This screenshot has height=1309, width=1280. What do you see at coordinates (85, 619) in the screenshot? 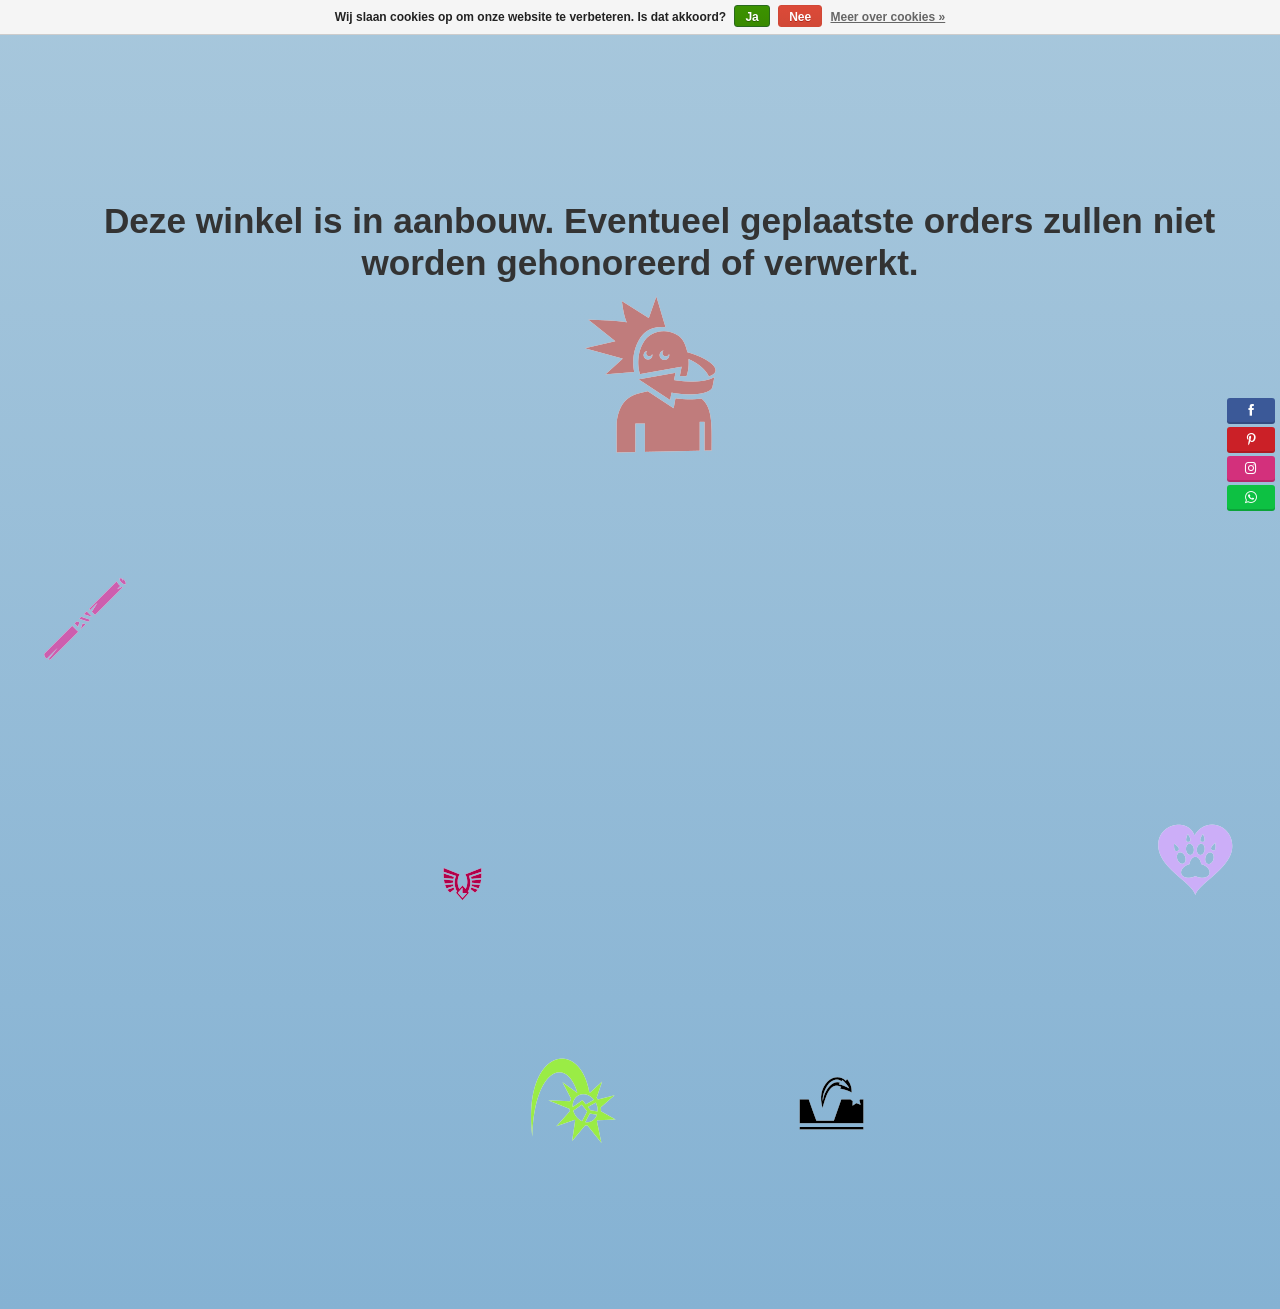
I see `select bo staff as your weapon` at bounding box center [85, 619].